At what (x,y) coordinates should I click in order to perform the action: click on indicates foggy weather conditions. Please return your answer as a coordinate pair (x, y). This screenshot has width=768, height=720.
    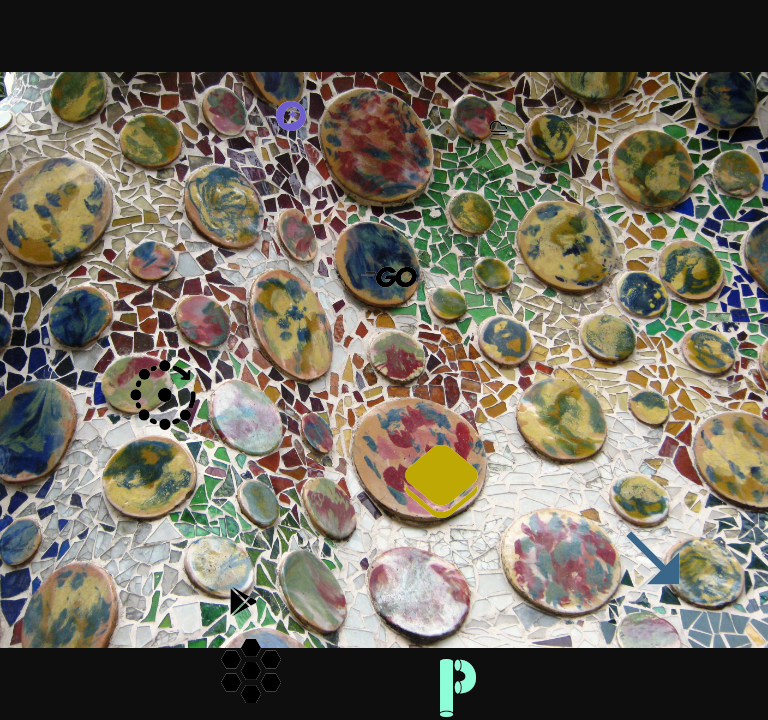
    Looking at the image, I should click on (498, 128).